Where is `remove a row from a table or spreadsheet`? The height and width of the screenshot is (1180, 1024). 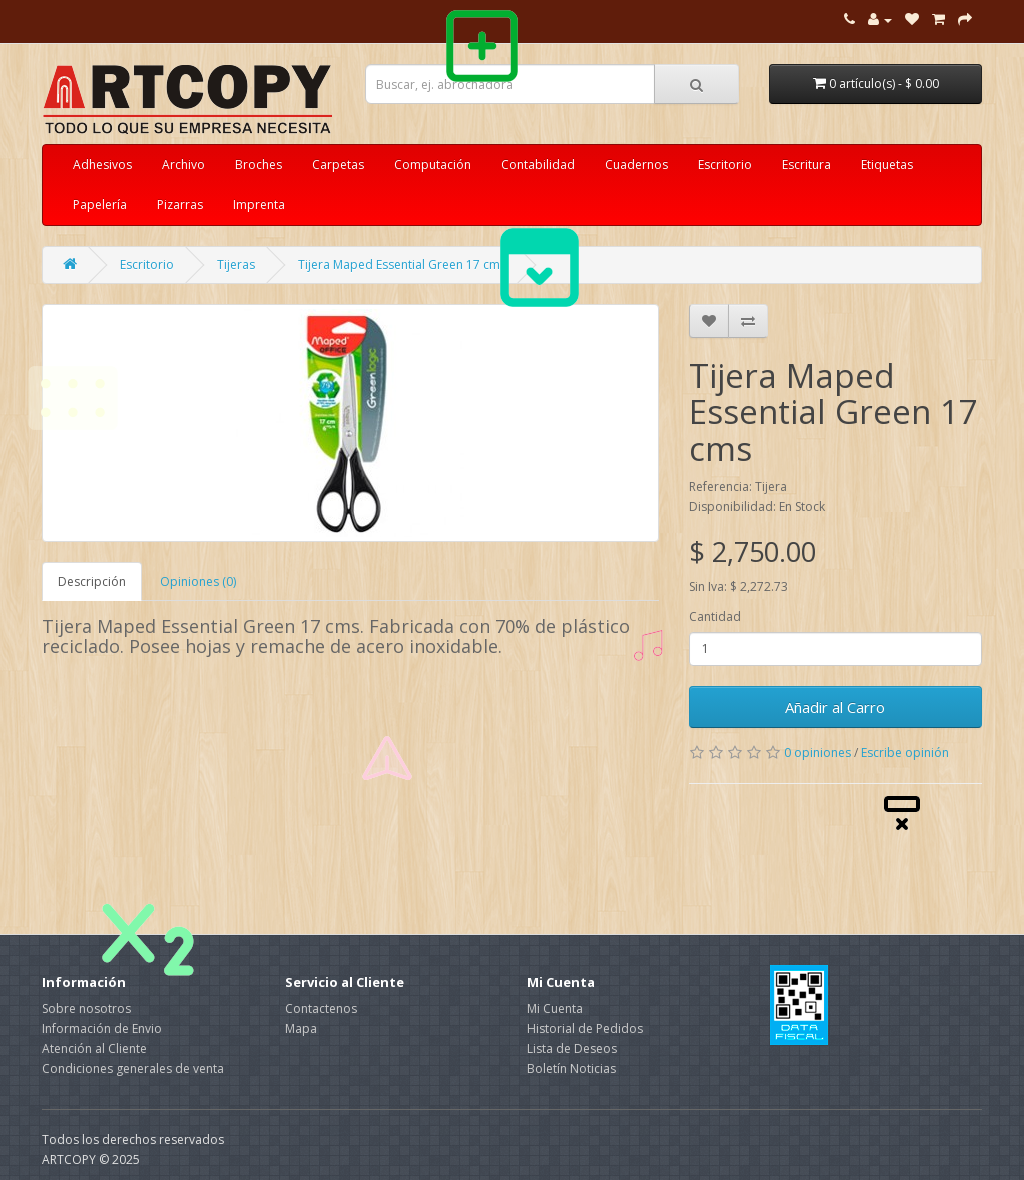 remove a row from a table or spreadsheet is located at coordinates (902, 812).